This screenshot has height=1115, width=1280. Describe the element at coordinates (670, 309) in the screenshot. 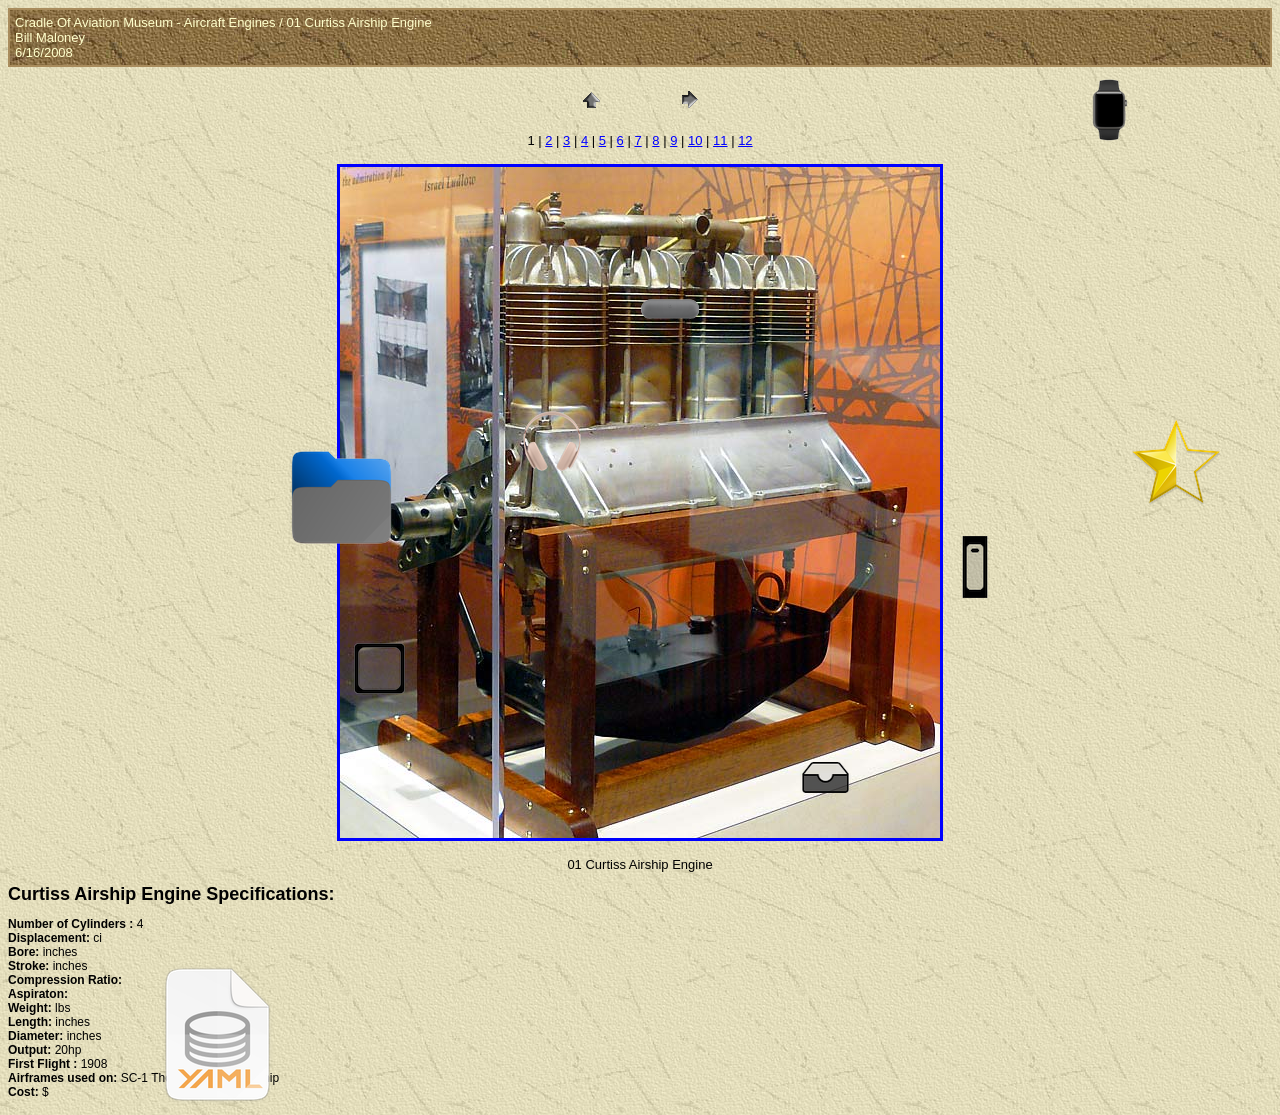

I see `connect to a bluetooth speaker` at that location.